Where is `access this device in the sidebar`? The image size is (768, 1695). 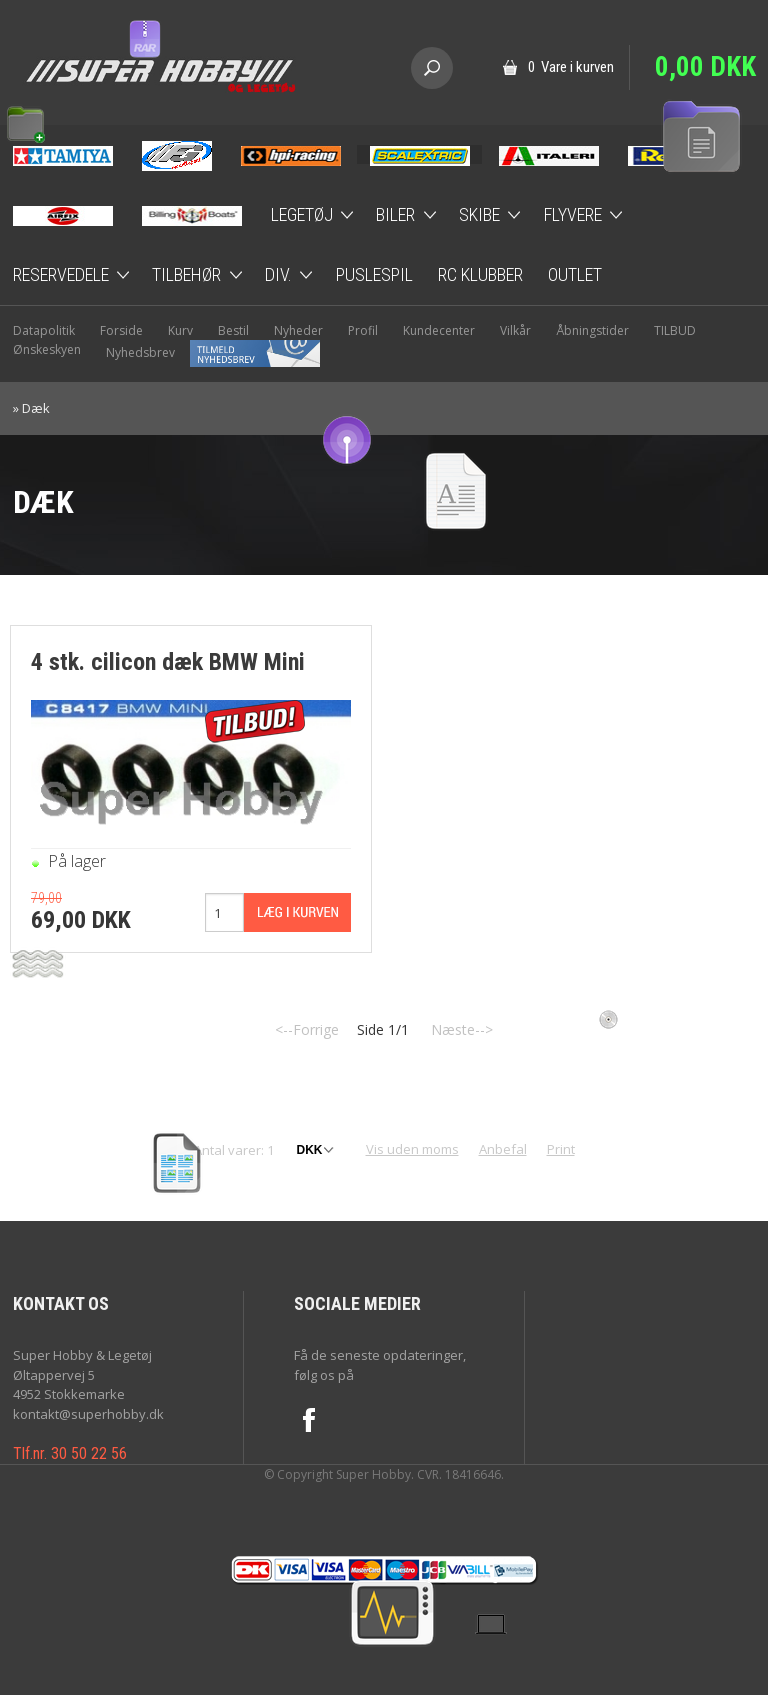
access this device in the sidebar is located at coordinates (491, 1624).